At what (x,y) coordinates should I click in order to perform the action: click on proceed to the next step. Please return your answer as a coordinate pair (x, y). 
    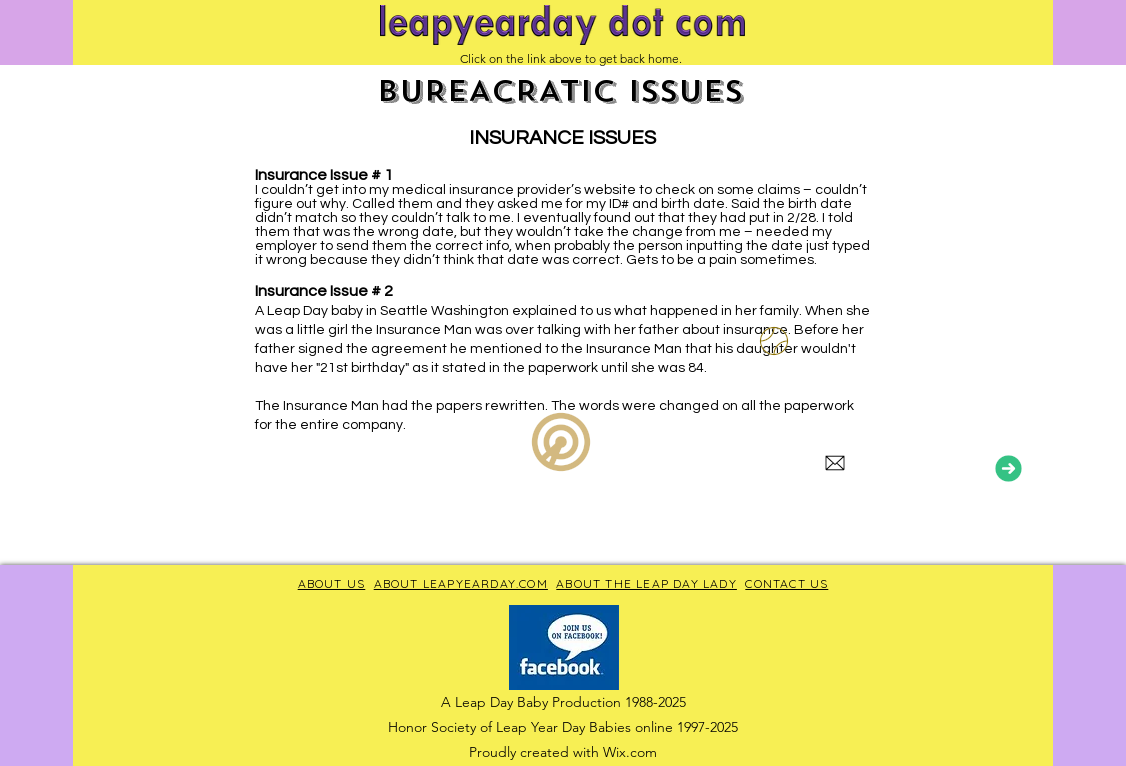
    Looking at the image, I should click on (1008, 468).